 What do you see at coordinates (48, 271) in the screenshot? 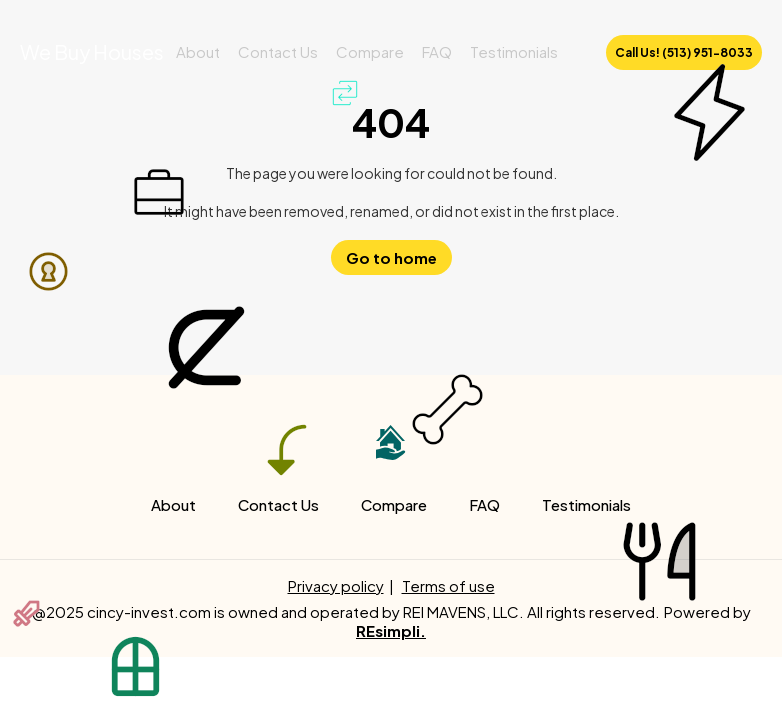
I see `access security or privacy settings` at bounding box center [48, 271].